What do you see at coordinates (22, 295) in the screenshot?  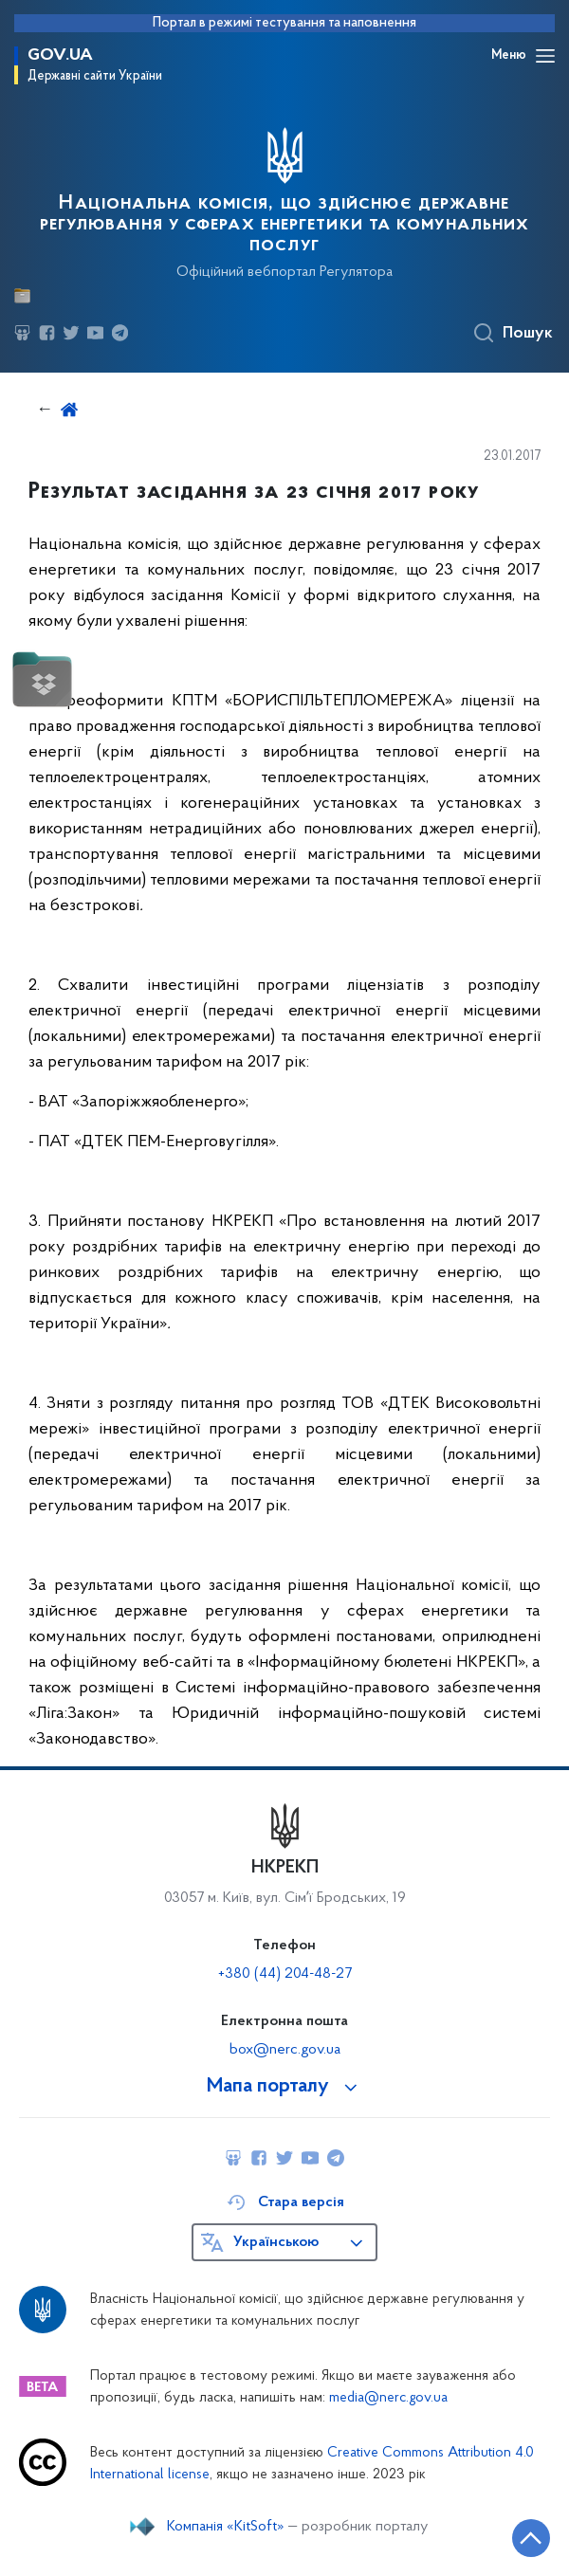 I see `open the file manager application` at bounding box center [22, 295].